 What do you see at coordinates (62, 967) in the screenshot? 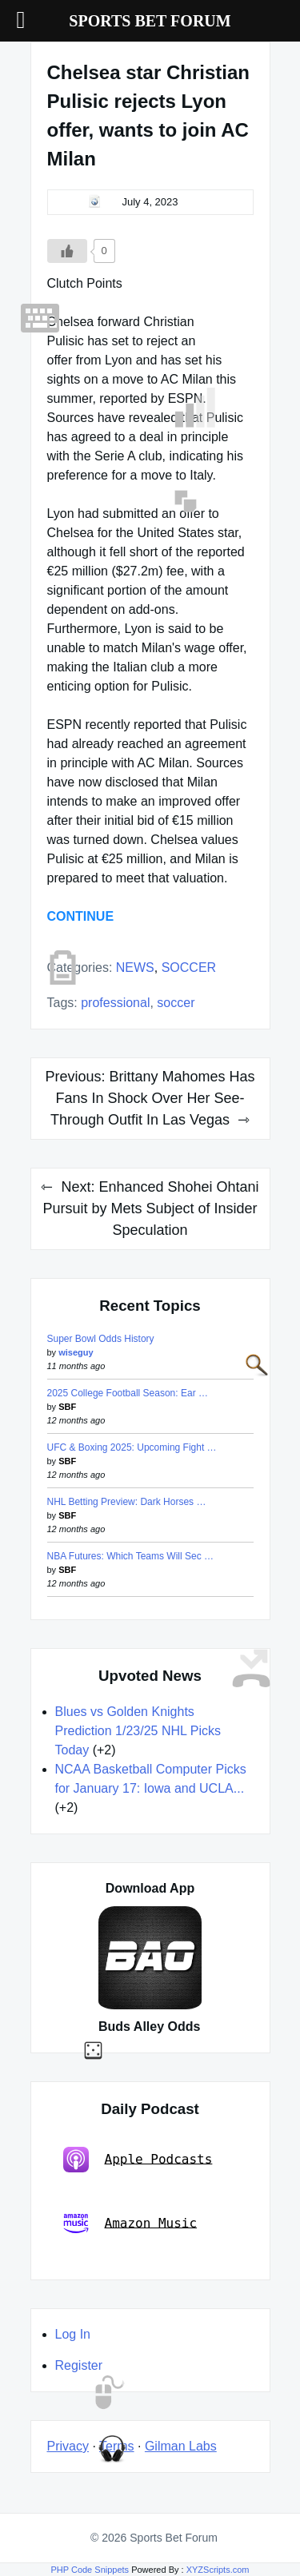
I see `indicates low battery level` at bounding box center [62, 967].